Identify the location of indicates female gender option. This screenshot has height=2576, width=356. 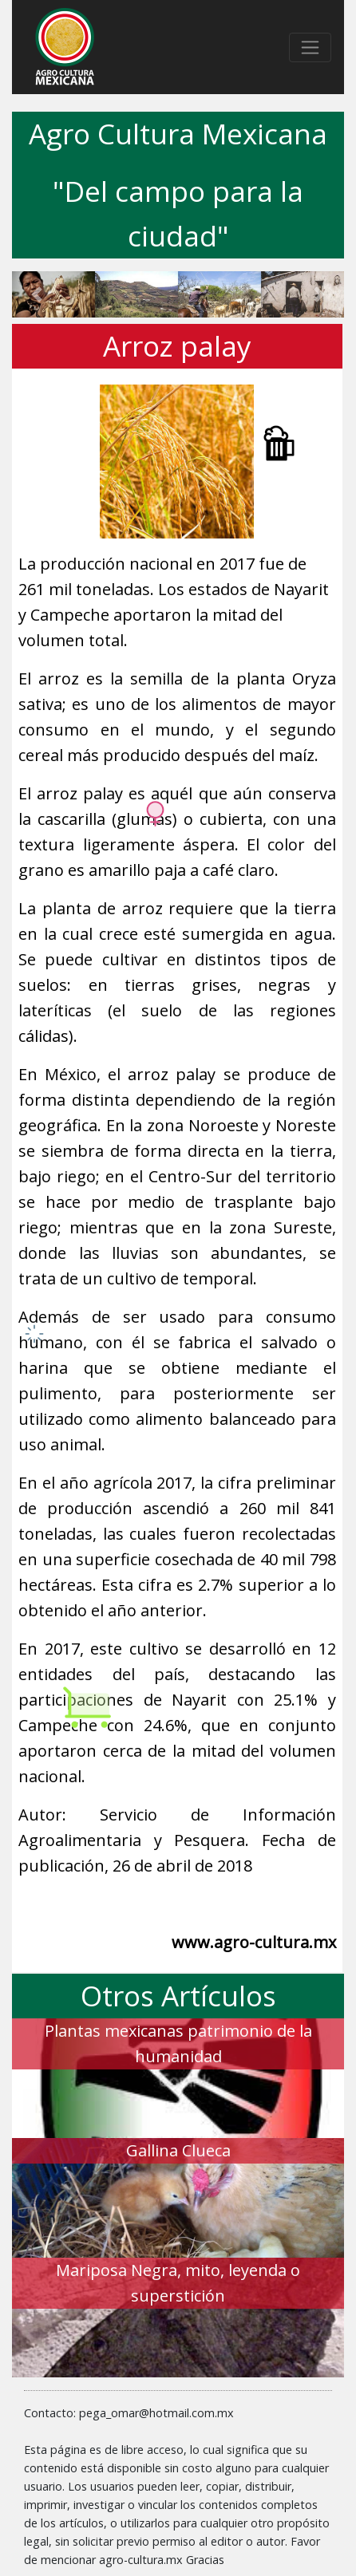
(155, 813).